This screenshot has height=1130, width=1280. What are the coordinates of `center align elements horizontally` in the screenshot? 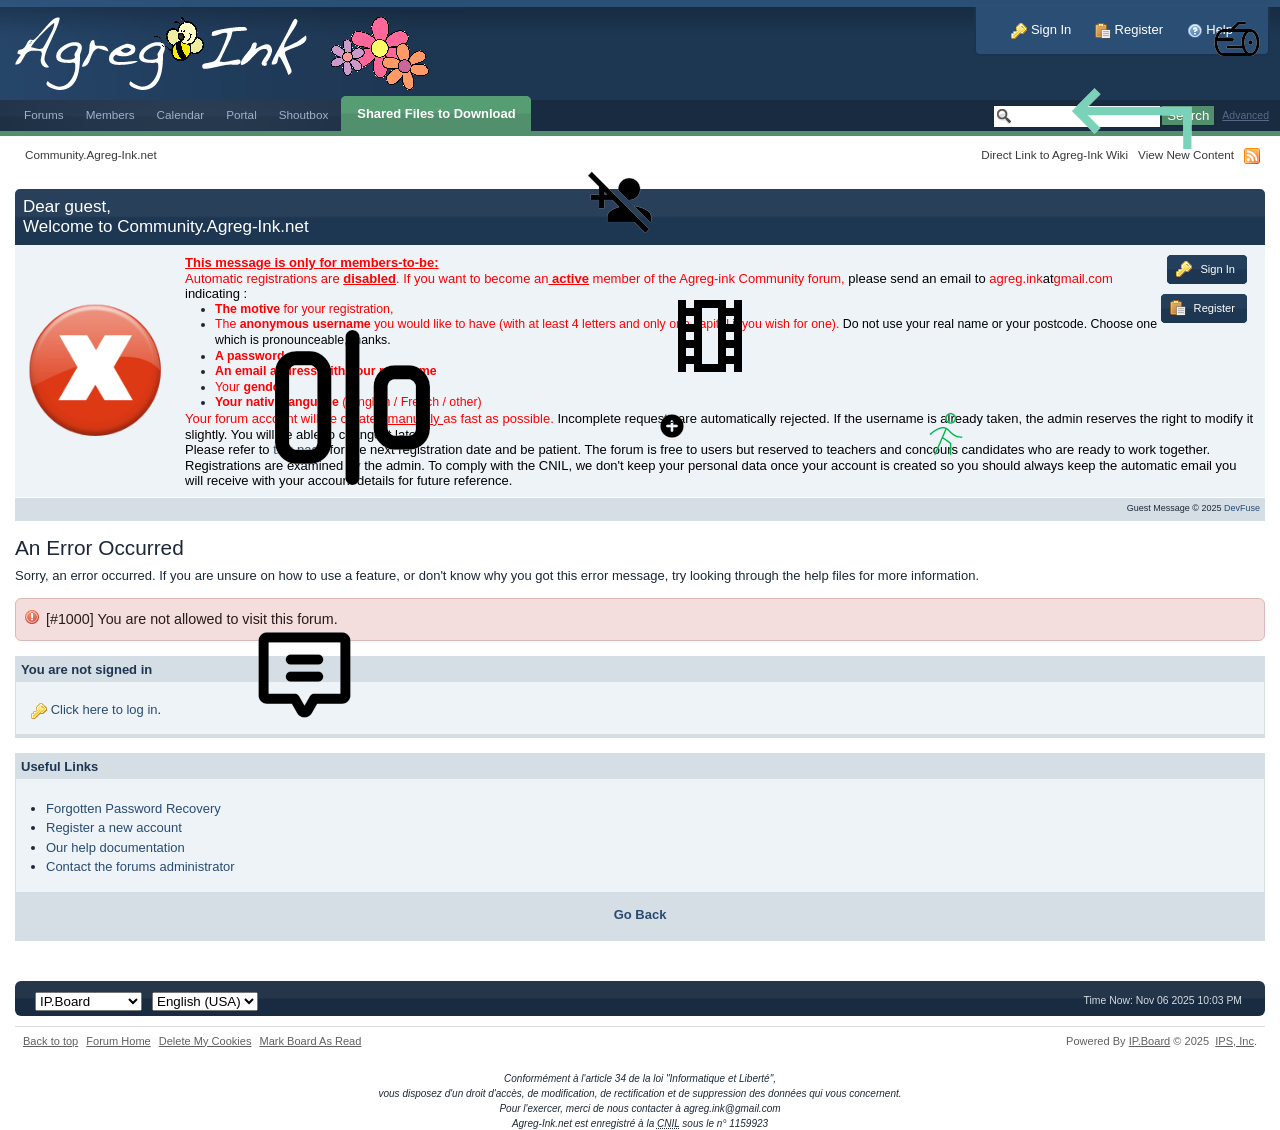 It's located at (352, 407).